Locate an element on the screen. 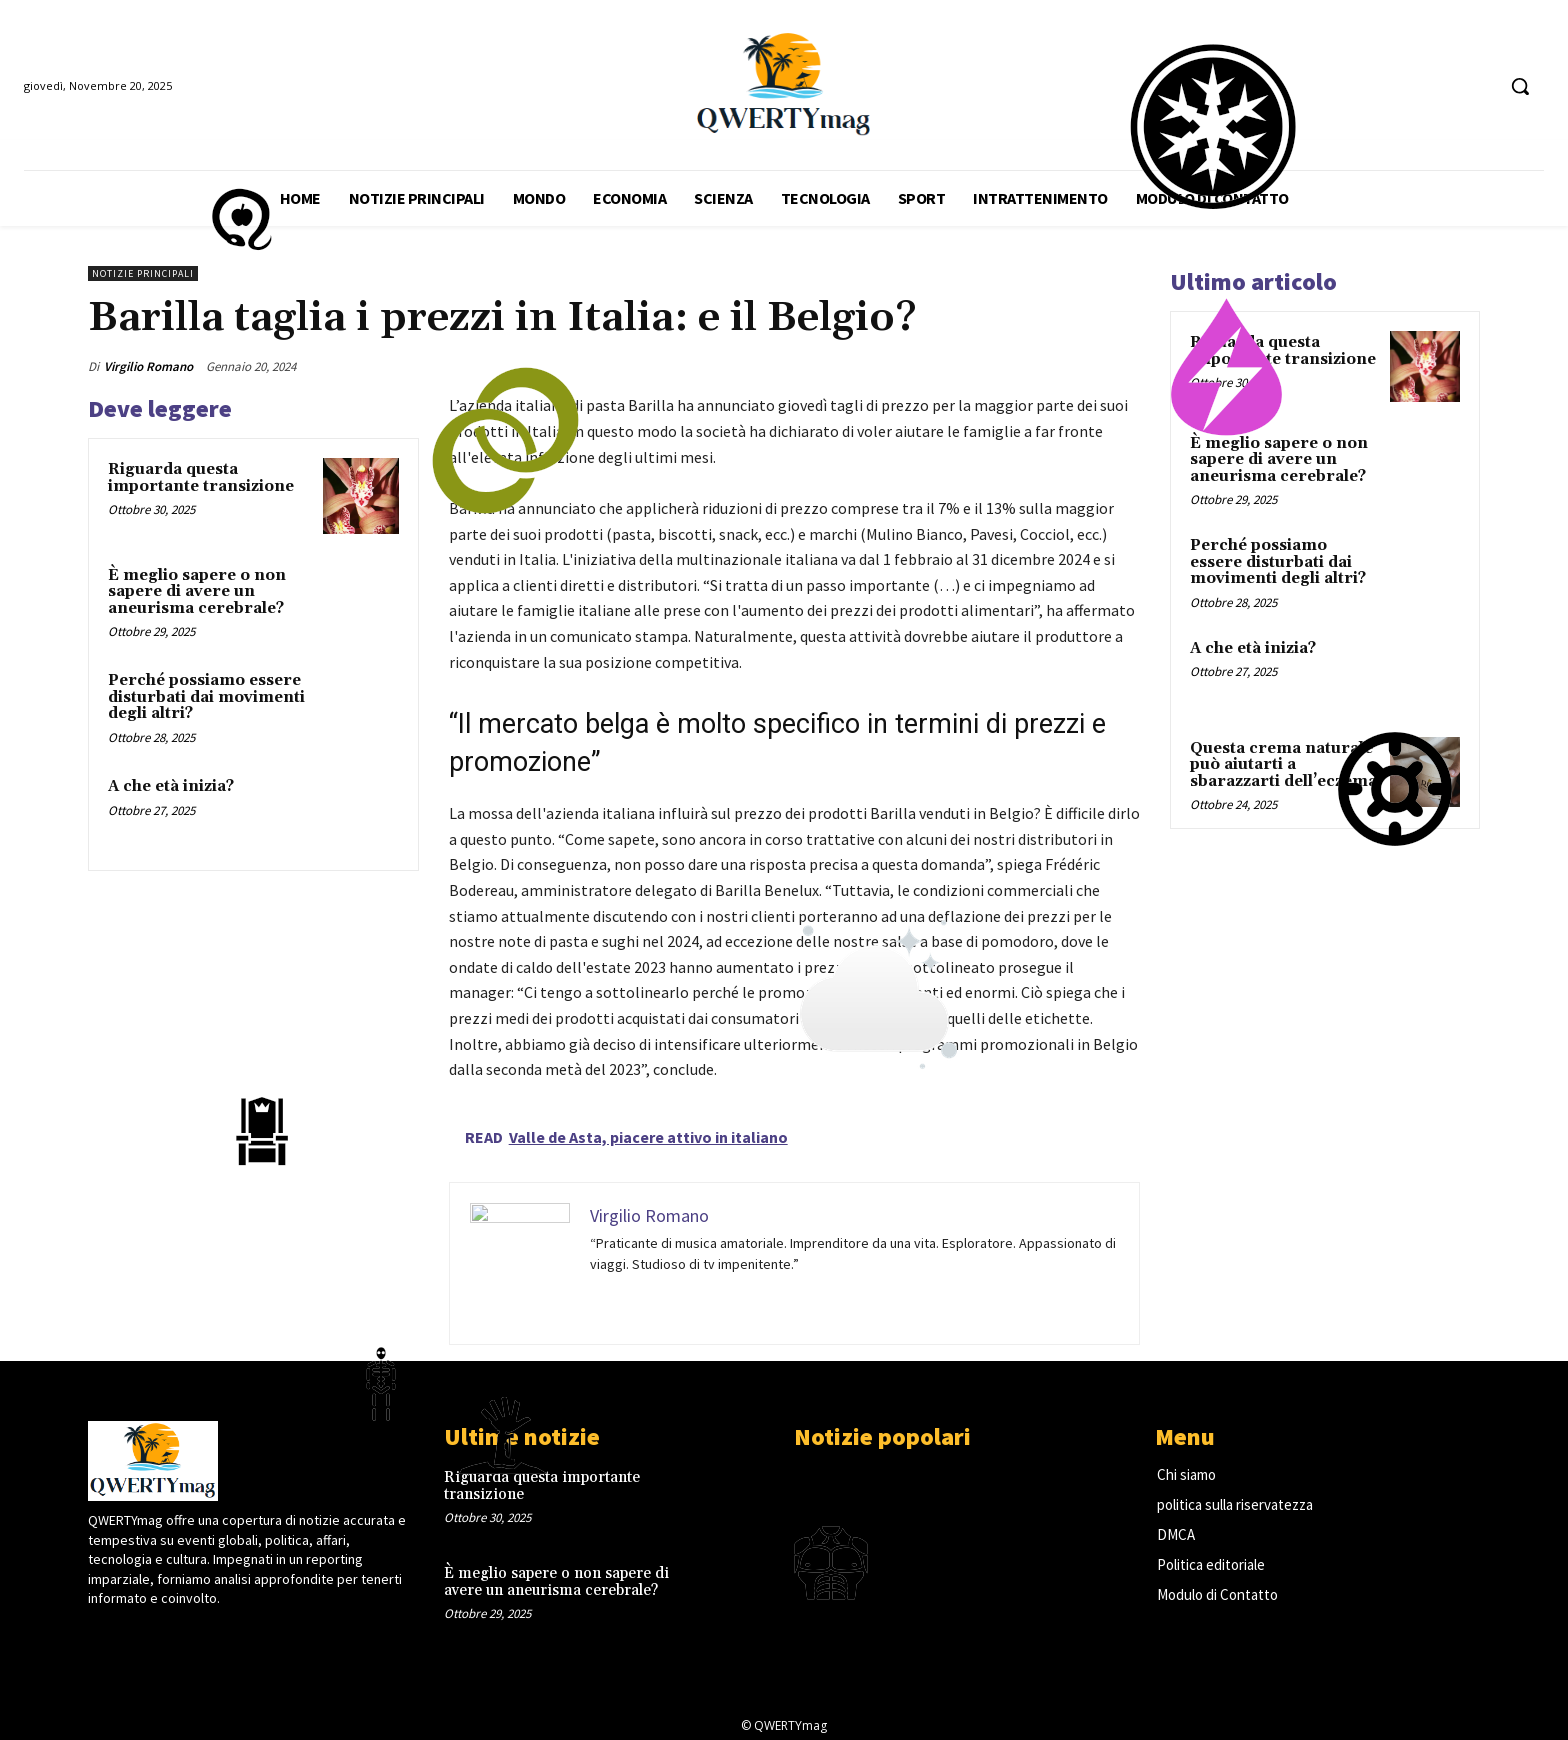 This screenshot has width=1568, height=1740. activate ice or frost ability is located at coordinates (1213, 127).